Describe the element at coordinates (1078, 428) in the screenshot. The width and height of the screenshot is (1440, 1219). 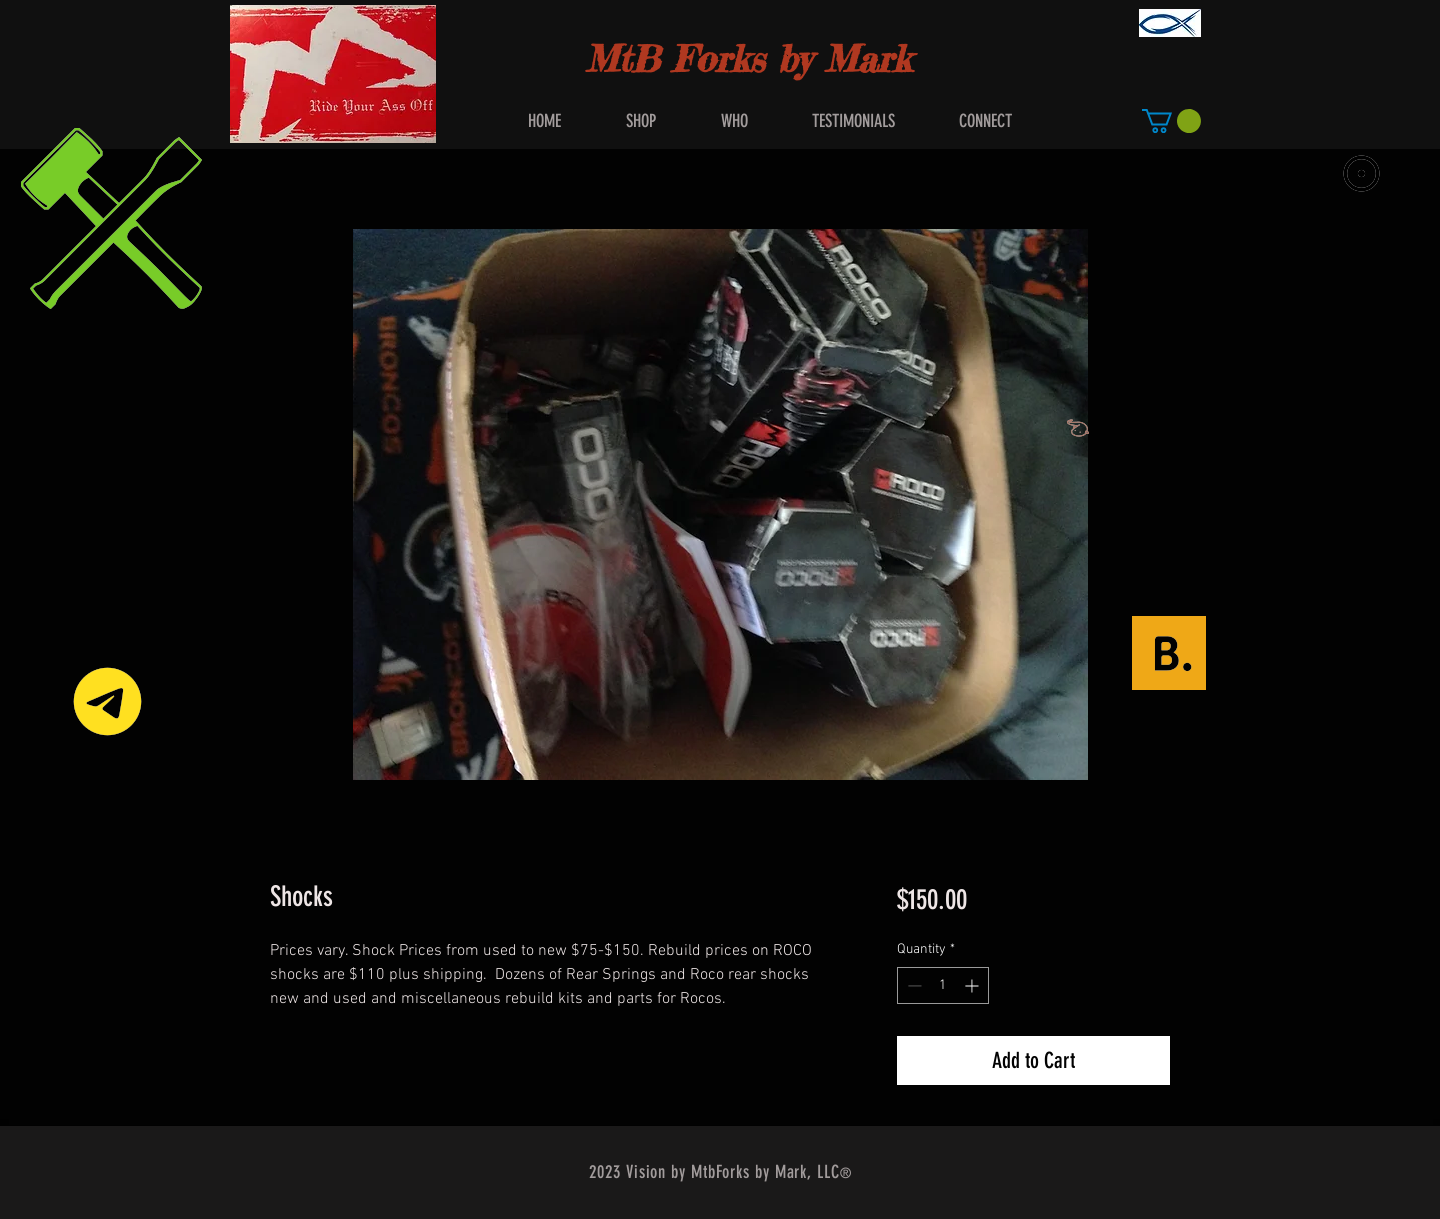
I see `support creators on afdian` at that location.